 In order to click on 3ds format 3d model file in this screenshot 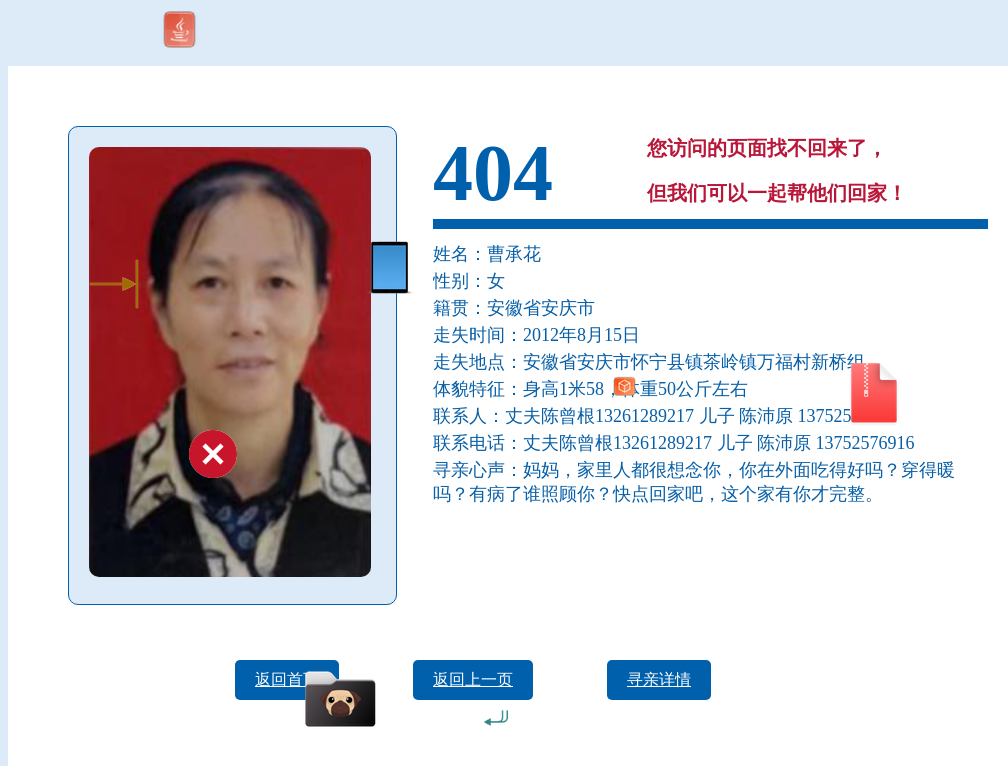, I will do `click(624, 385)`.